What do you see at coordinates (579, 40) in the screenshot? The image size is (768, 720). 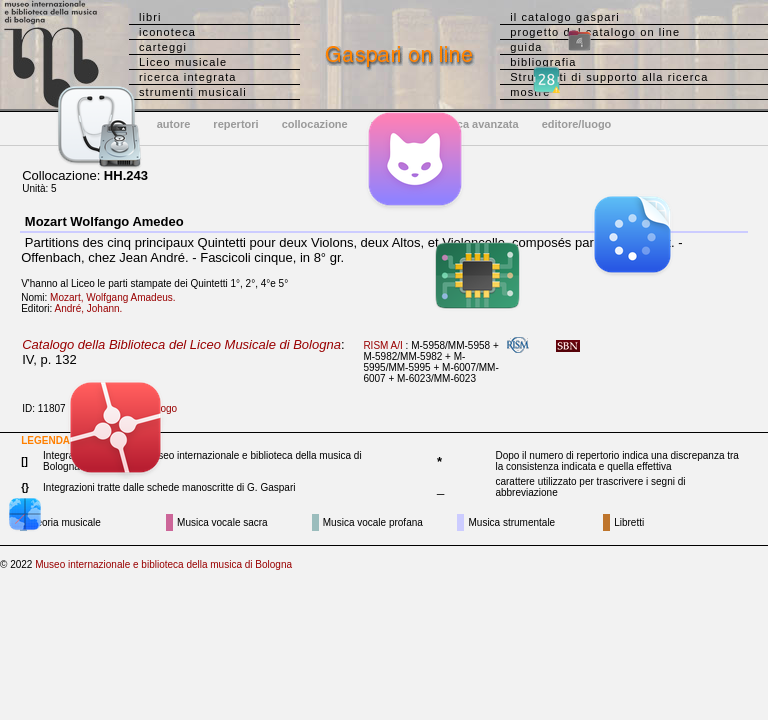 I see `open insync cloud sync folder` at bounding box center [579, 40].